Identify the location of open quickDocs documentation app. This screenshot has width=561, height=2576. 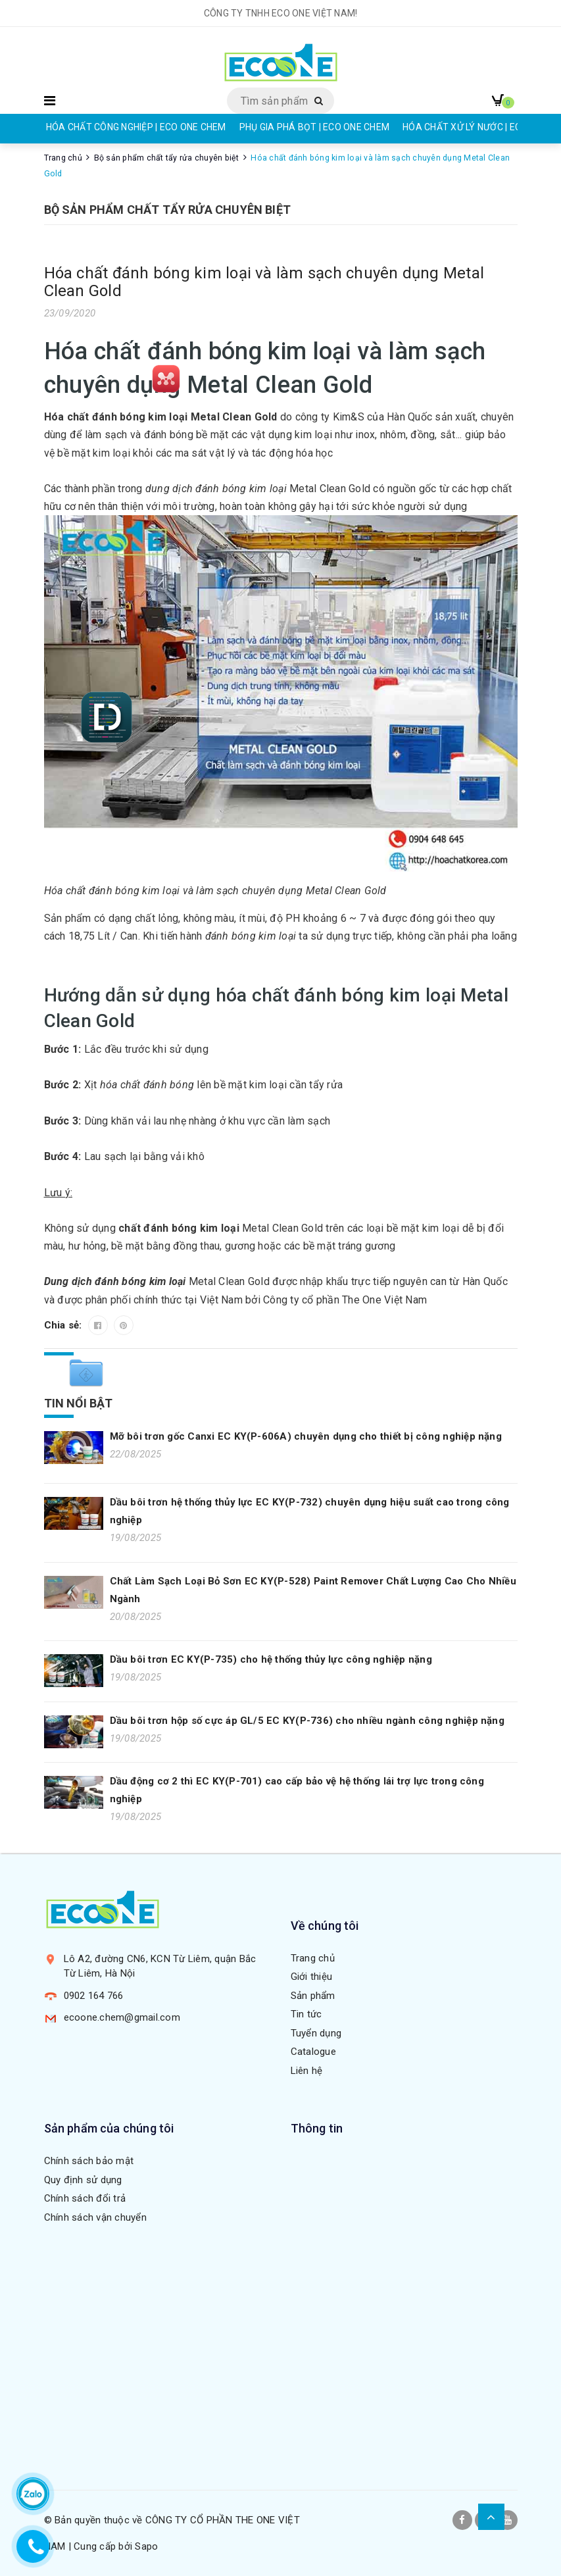
(107, 717).